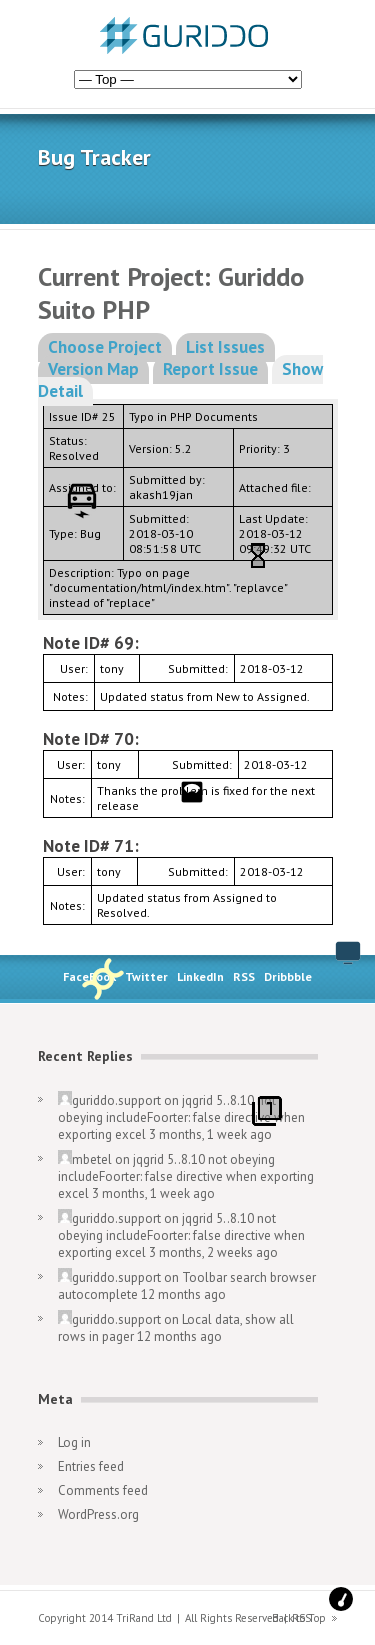 The height and width of the screenshot is (1645, 375). Describe the element at coordinates (103, 979) in the screenshot. I see `access genetic or DNA-related information` at that location.